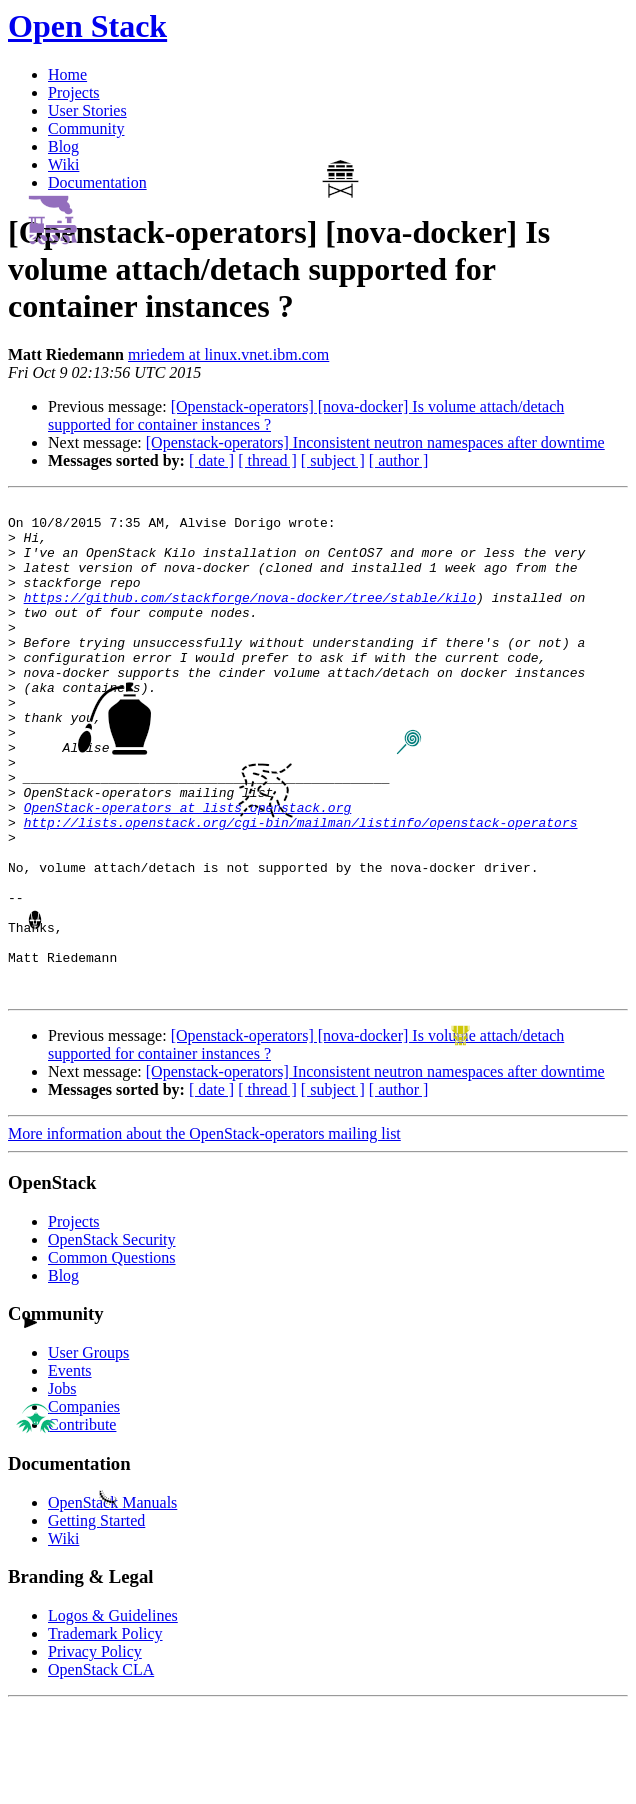 The width and height of the screenshot is (636, 1804). I want to click on indicates bug or pest-related content in a game, so click(108, 1499).